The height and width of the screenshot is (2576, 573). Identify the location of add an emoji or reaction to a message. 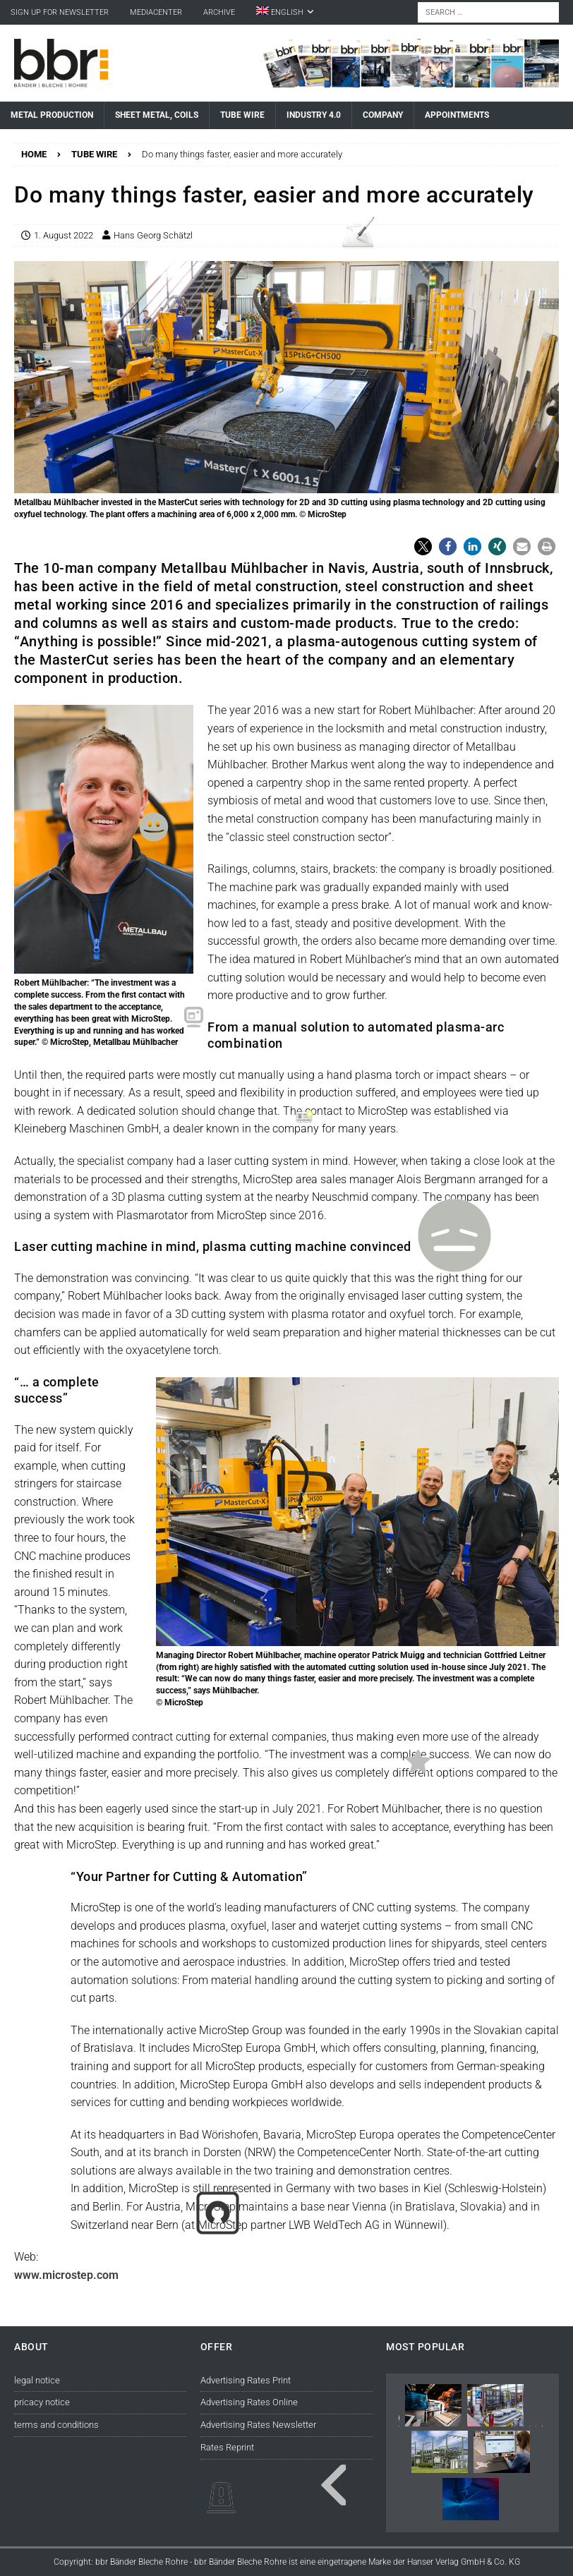
(154, 827).